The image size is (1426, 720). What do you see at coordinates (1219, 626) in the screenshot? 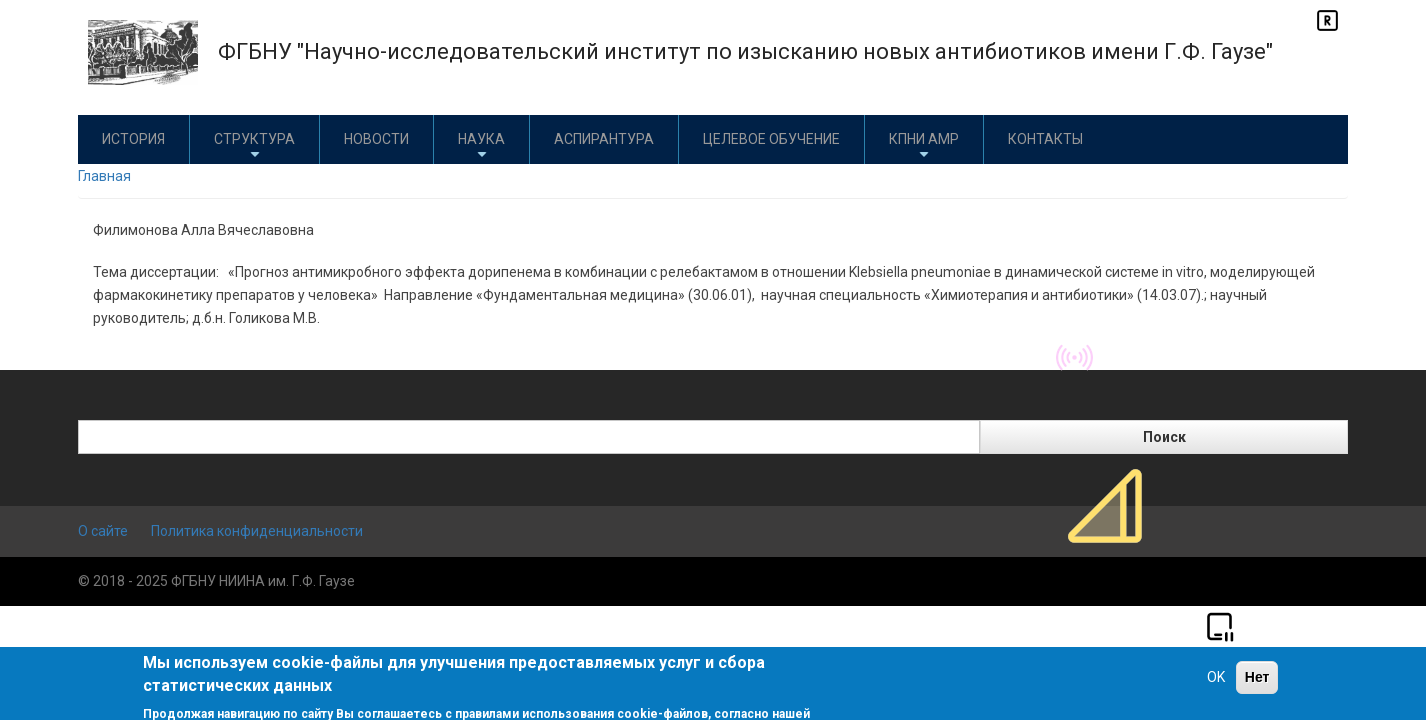
I see `pause media playback on iPad` at bounding box center [1219, 626].